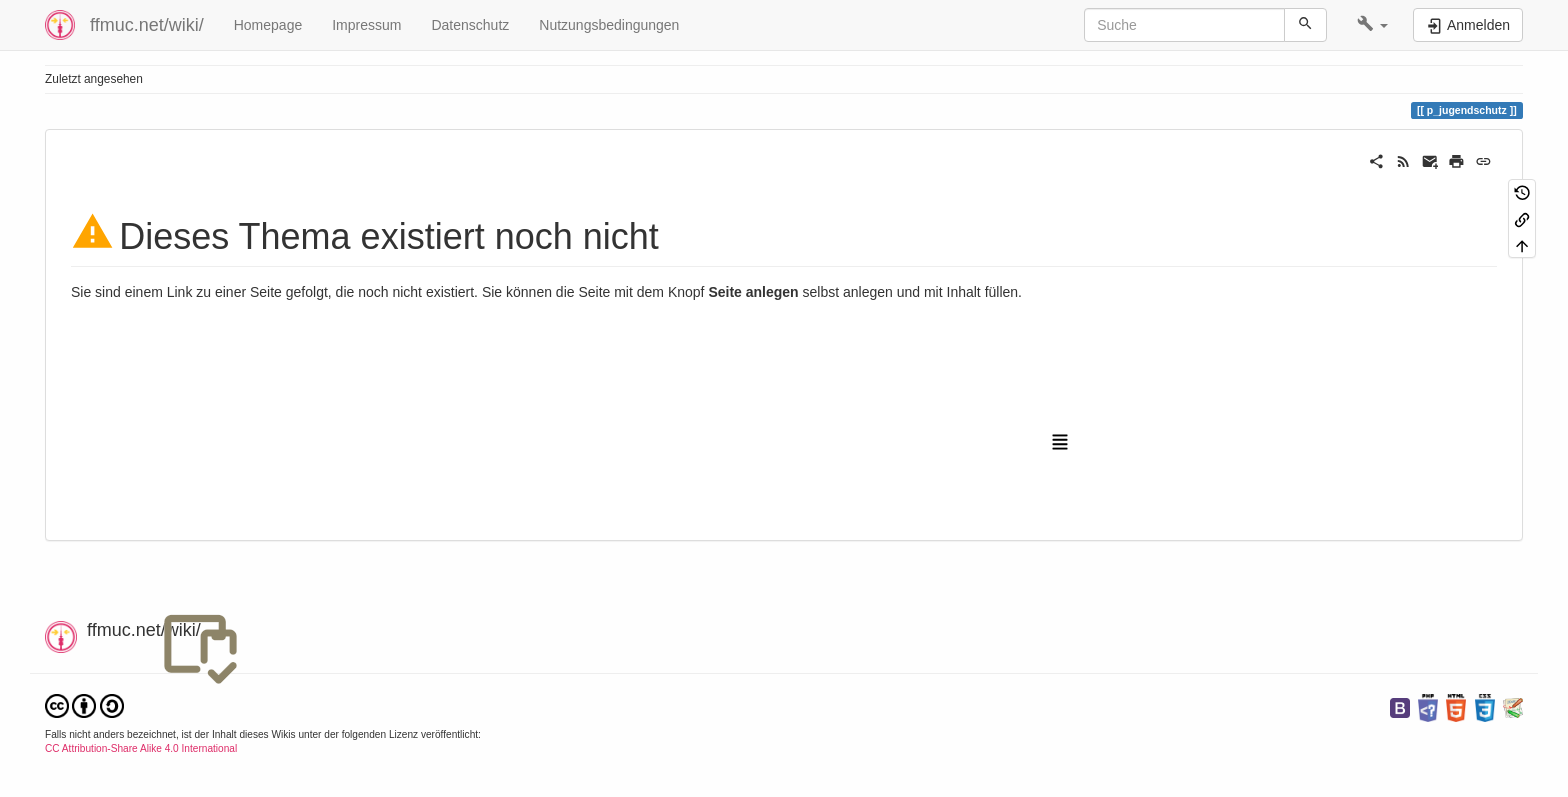 The image size is (1568, 797). What do you see at coordinates (1060, 442) in the screenshot?
I see `justify text alignment` at bounding box center [1060, 442].